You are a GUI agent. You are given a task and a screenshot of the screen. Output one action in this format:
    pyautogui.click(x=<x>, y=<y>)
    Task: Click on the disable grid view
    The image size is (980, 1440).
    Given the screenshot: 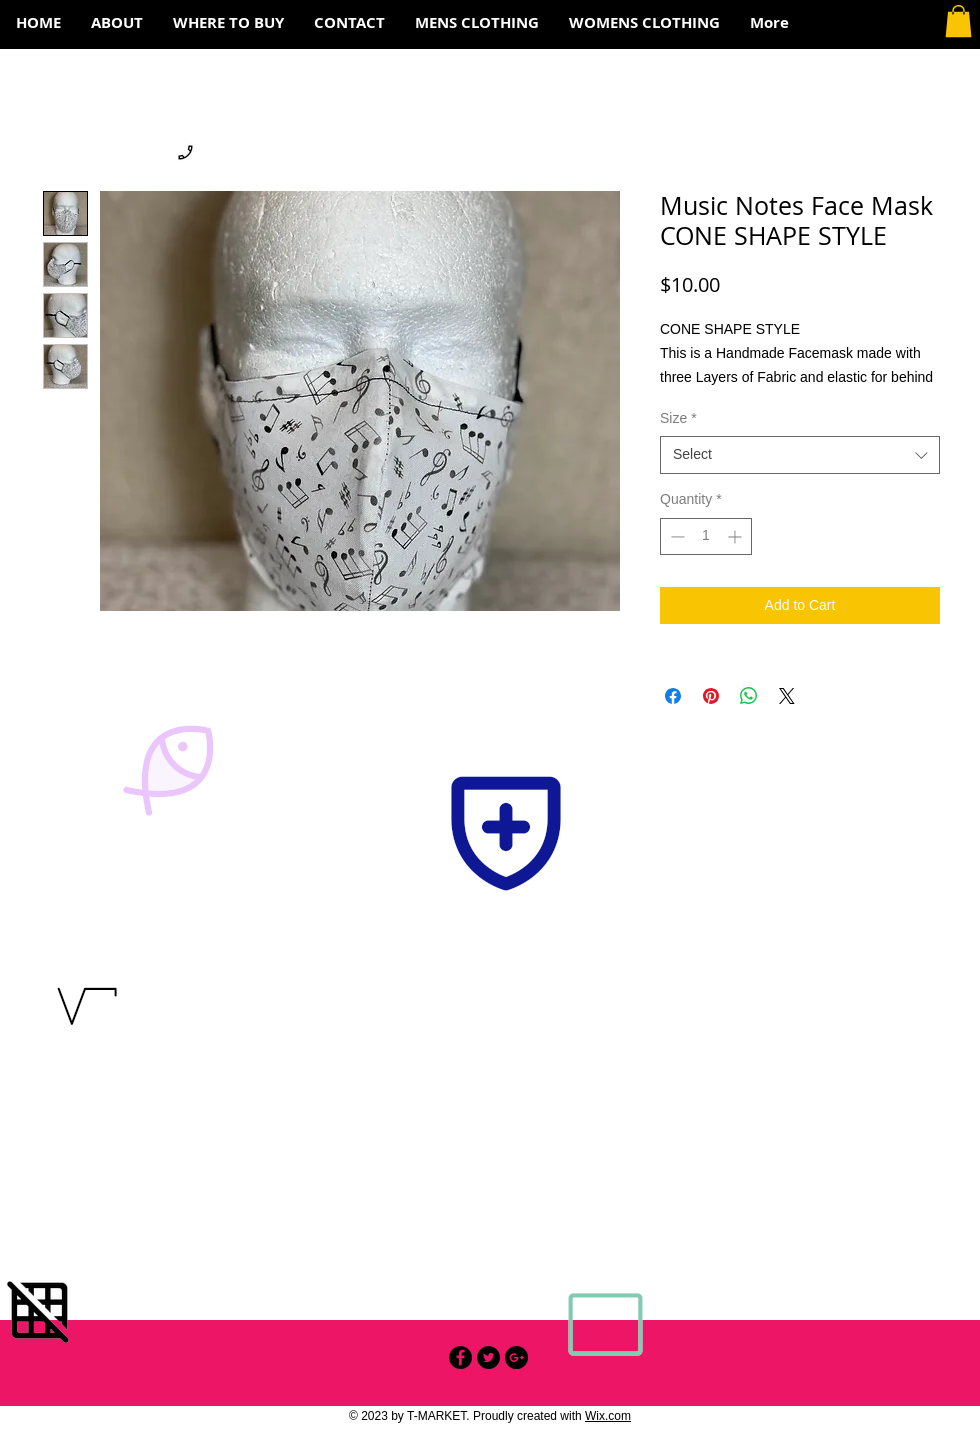 What is the action you would take?
    pyautogui.click(x=39, y=1310)
    